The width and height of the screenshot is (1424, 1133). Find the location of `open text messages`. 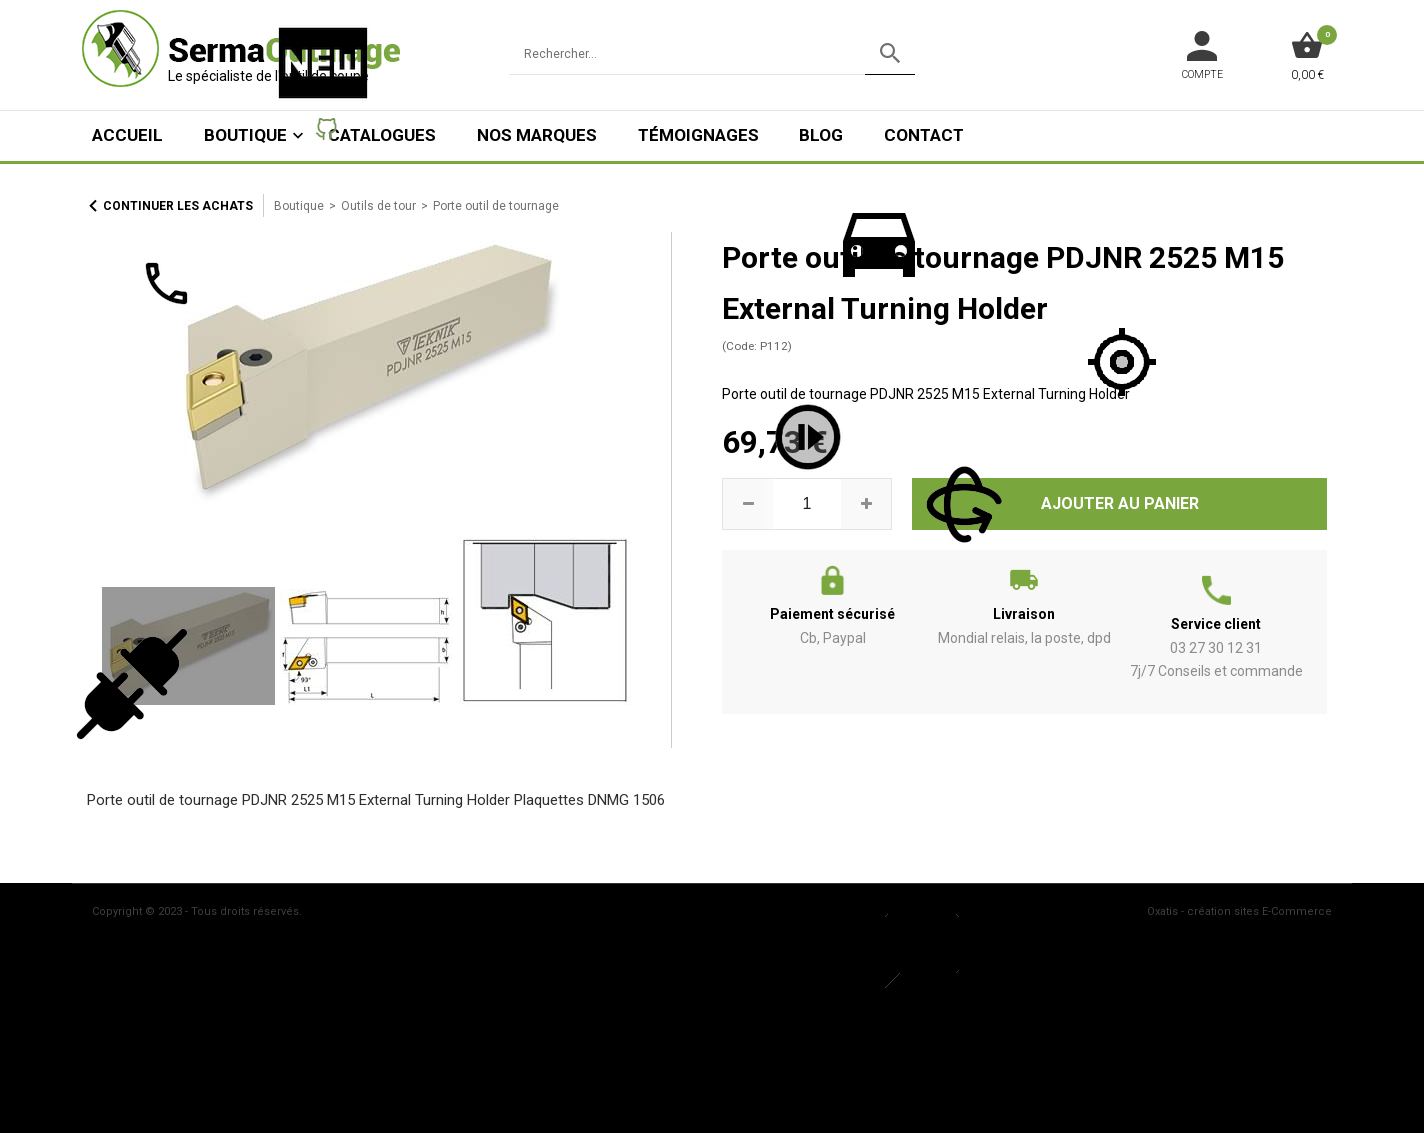

open text messages is located at coordinates (922, 951).